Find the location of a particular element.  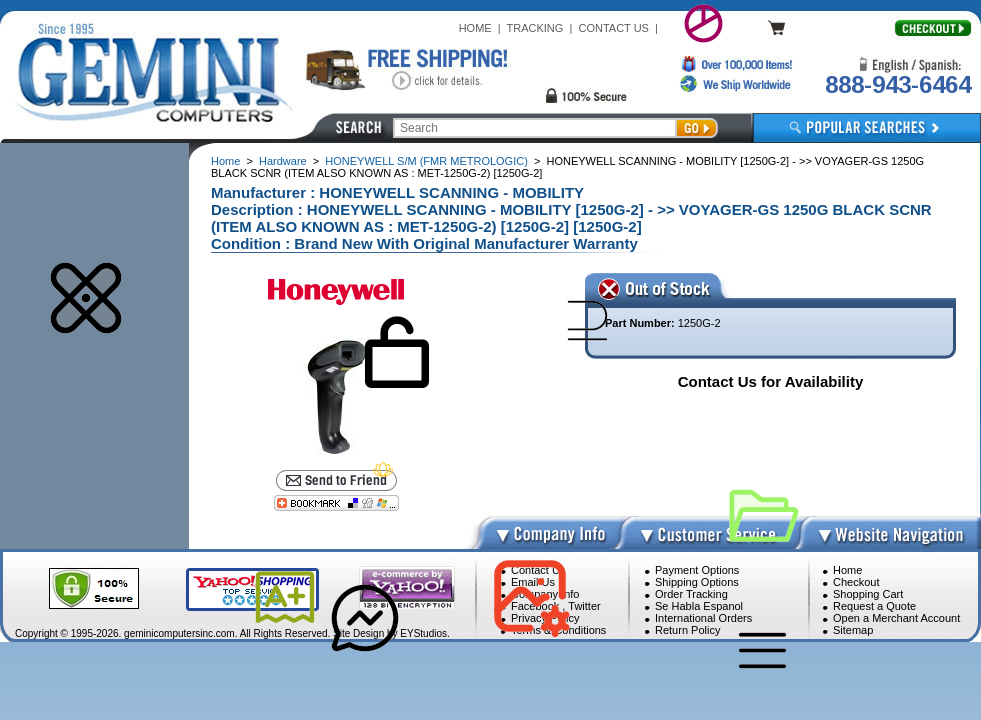

view analytics or statistics breakdown is located at coordinates (703, 23).